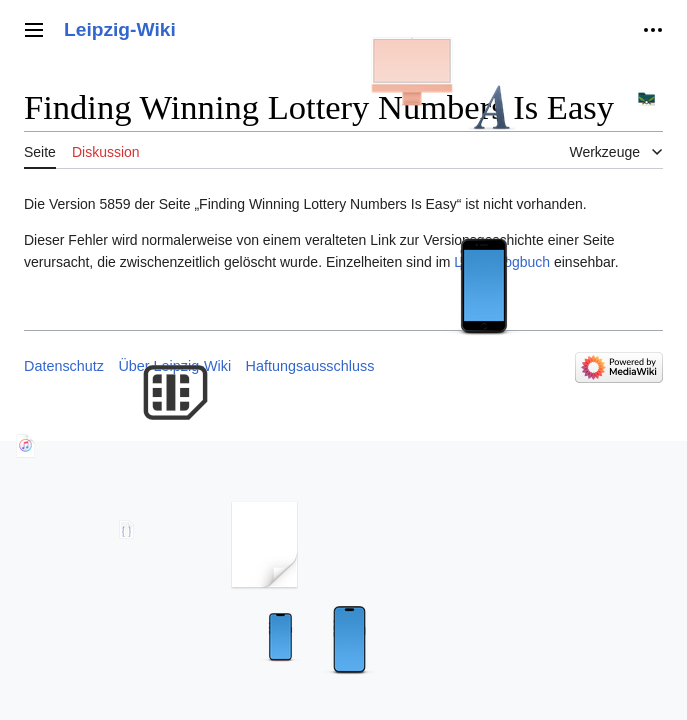  Describe the element at coordinates (491, 106) in the screenshot. I see `access font settings and typography preferences` at that location.